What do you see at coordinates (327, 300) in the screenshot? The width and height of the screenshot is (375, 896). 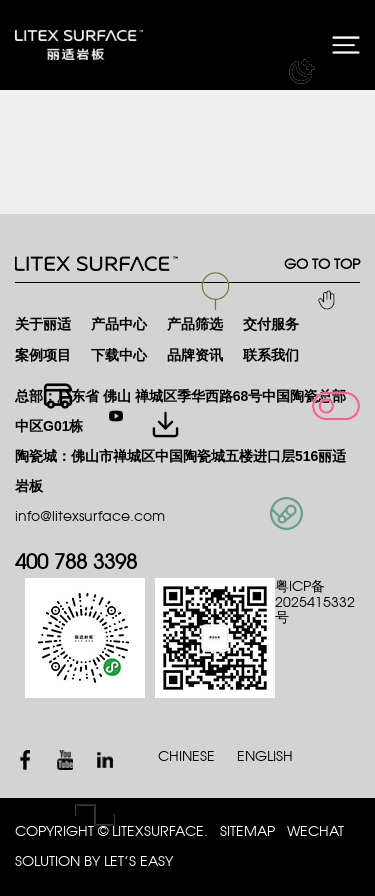 I see `stop or pause an action` at bounding box center [327, 300].